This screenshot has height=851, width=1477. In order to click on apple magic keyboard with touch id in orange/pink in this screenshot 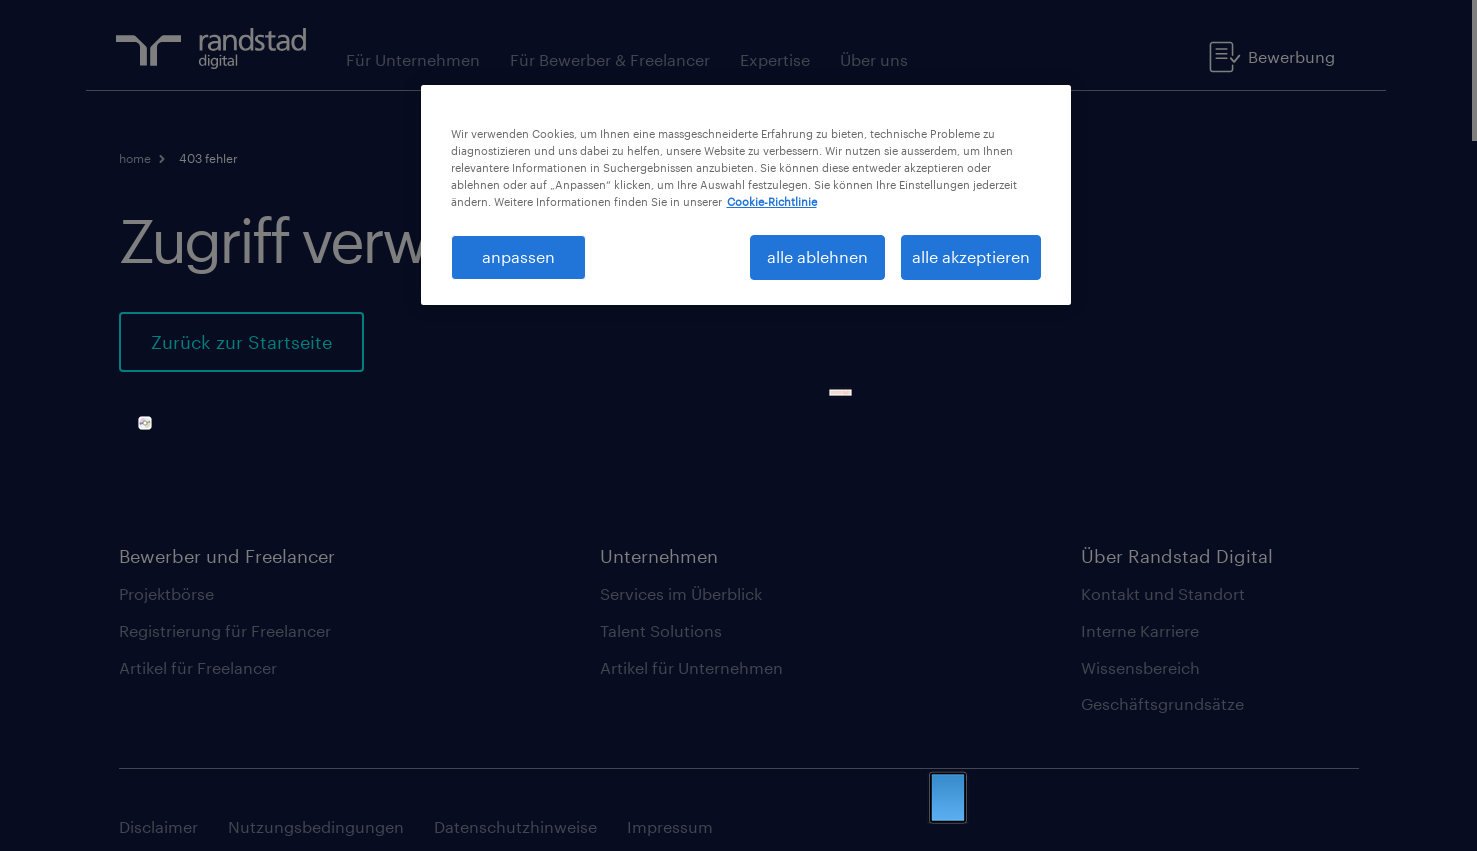, I will do `click(840, 392)`.